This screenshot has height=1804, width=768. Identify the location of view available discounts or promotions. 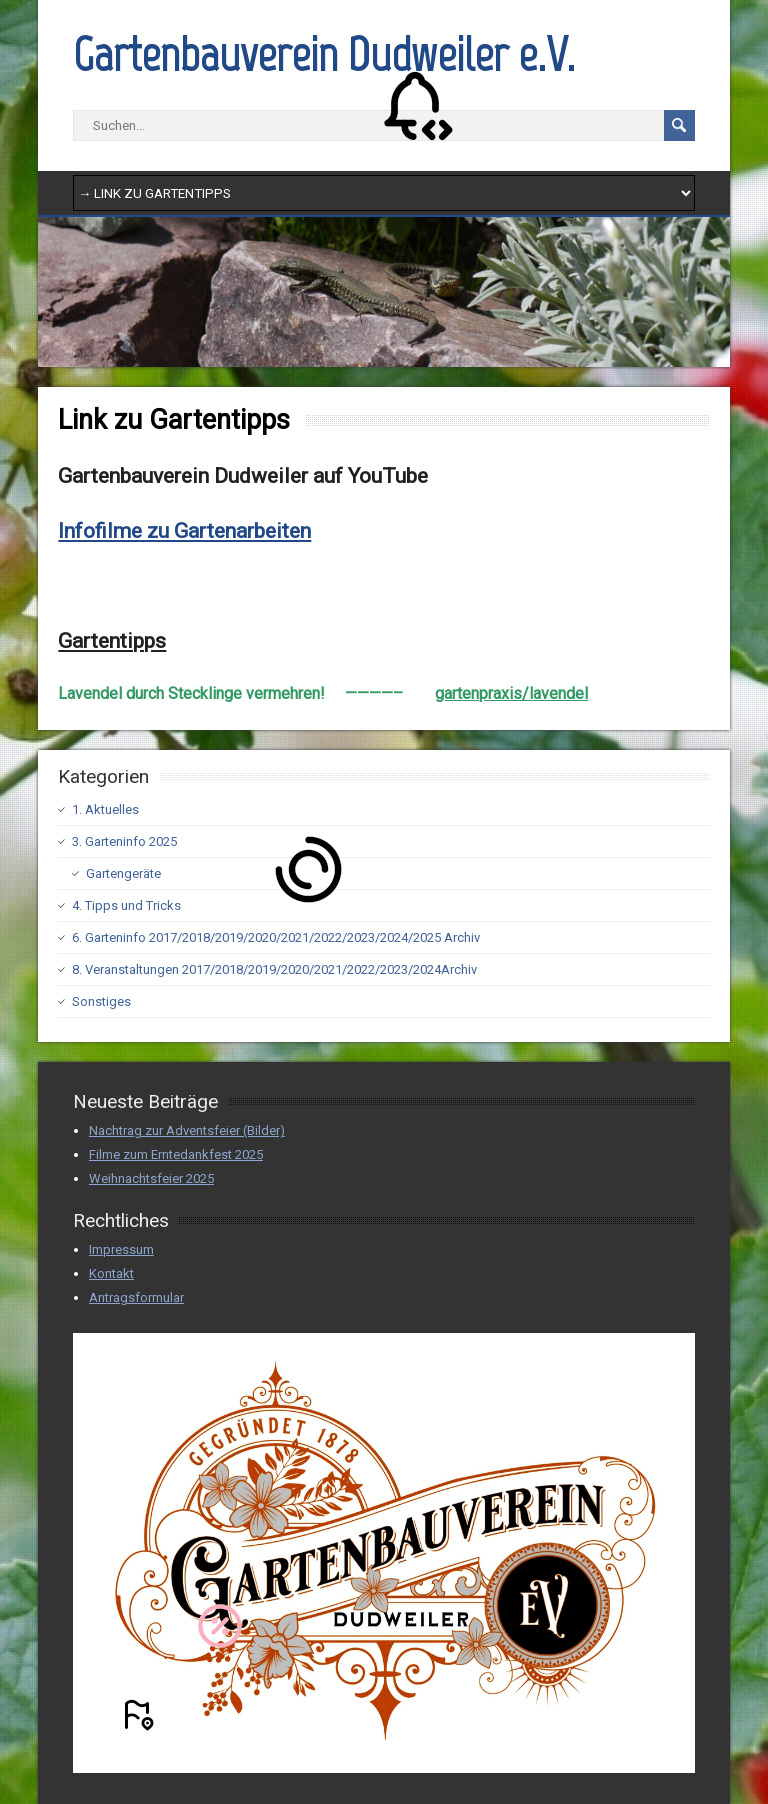
(220, 1626).